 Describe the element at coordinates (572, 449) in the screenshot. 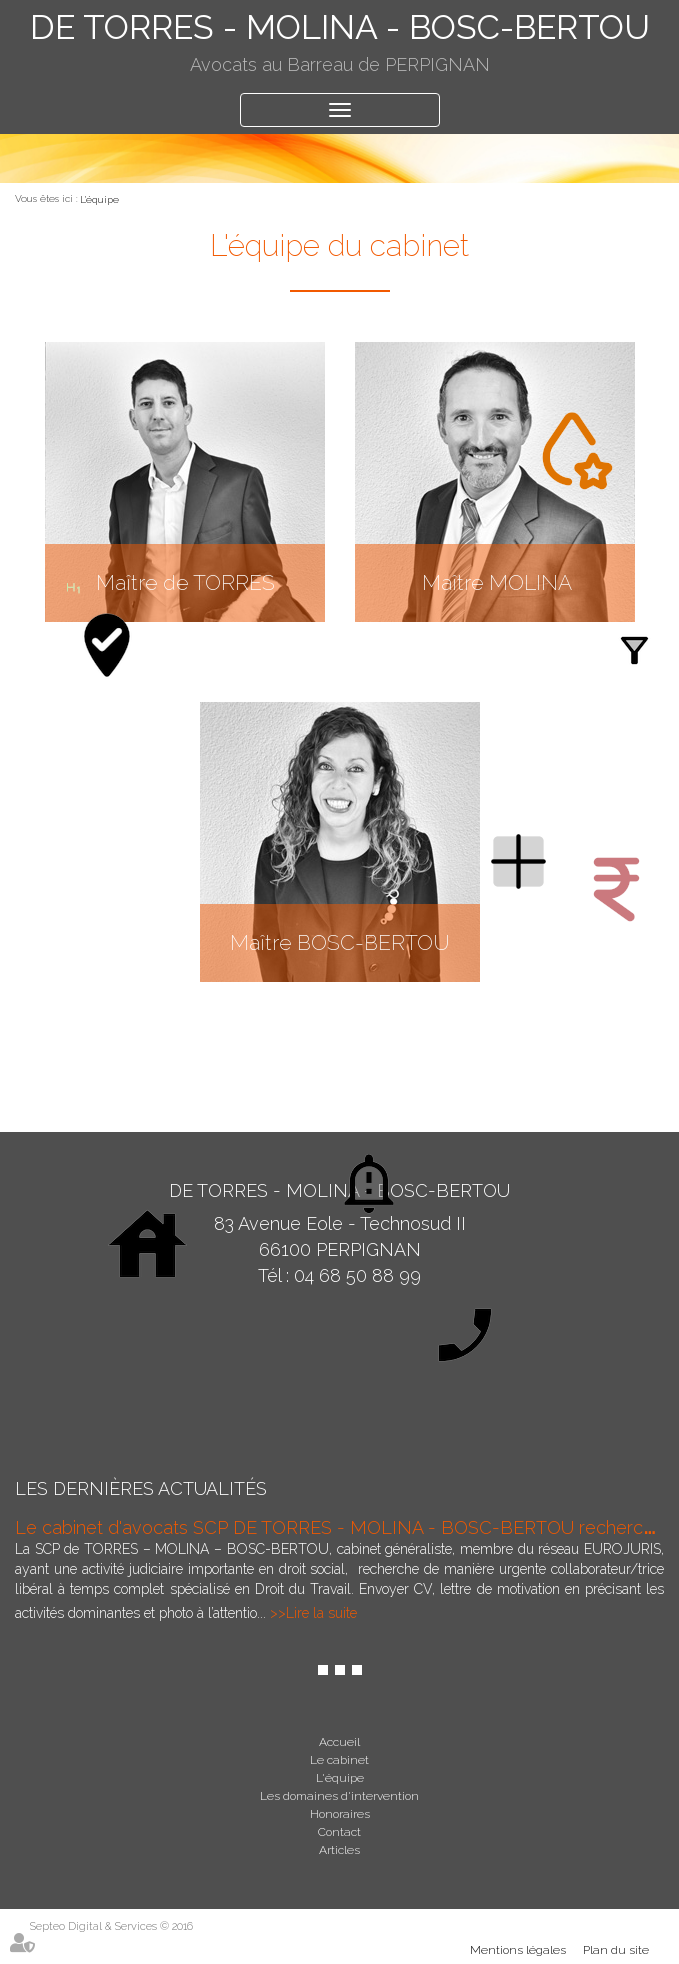

I see `mark a water or hydration entry as favorite` at that location.